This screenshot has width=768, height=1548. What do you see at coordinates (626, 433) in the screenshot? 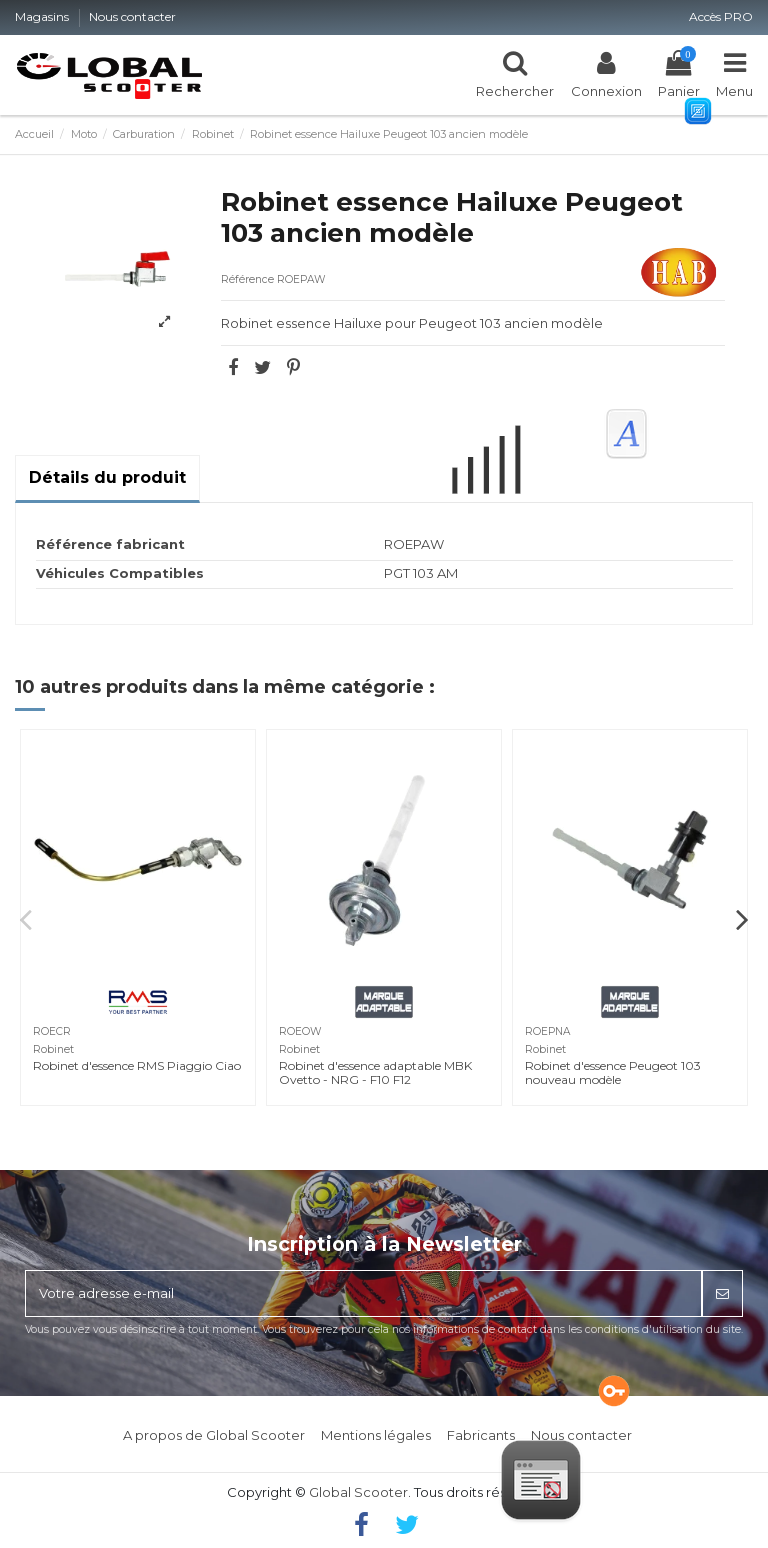
I see `a font file or typography document` at bounding box center [626, 433].